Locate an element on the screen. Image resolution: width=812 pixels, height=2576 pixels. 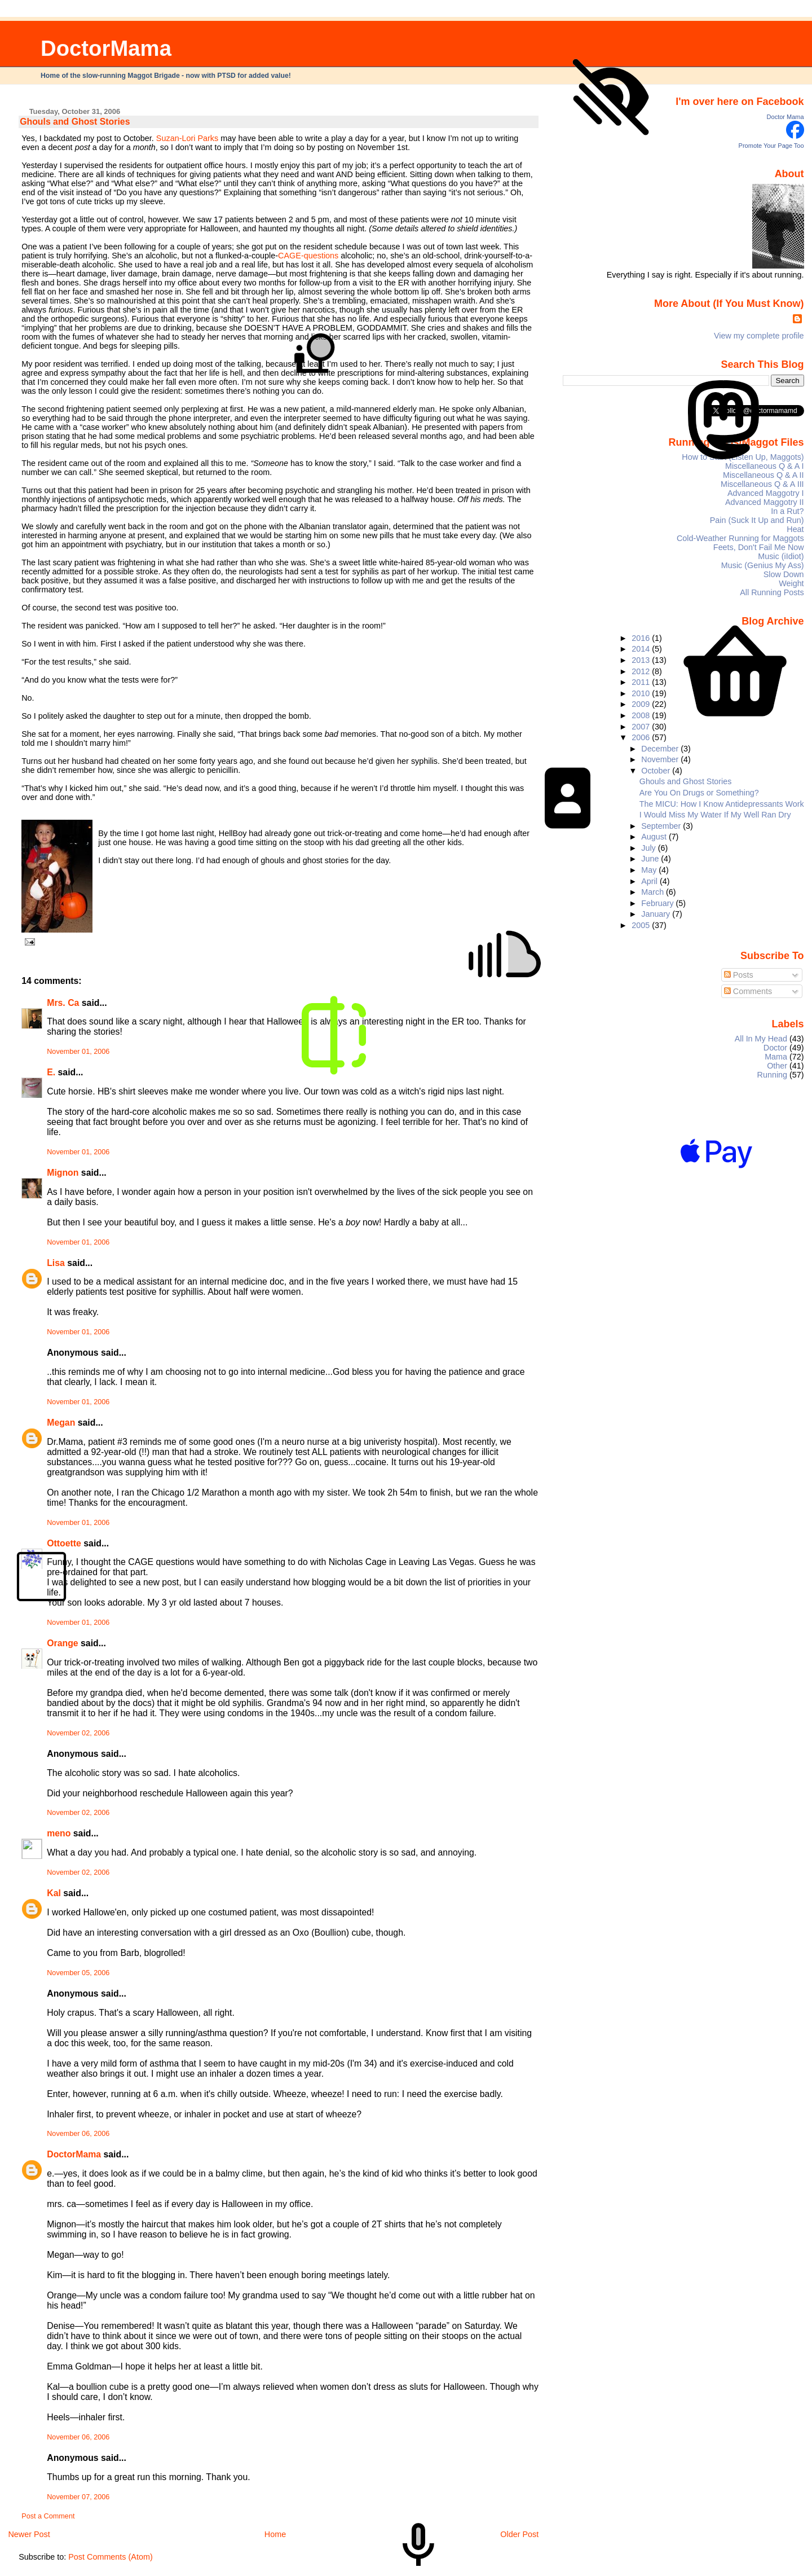
indicates low vision or visual impairment accessibility mode is located at coordinates (611, 97).